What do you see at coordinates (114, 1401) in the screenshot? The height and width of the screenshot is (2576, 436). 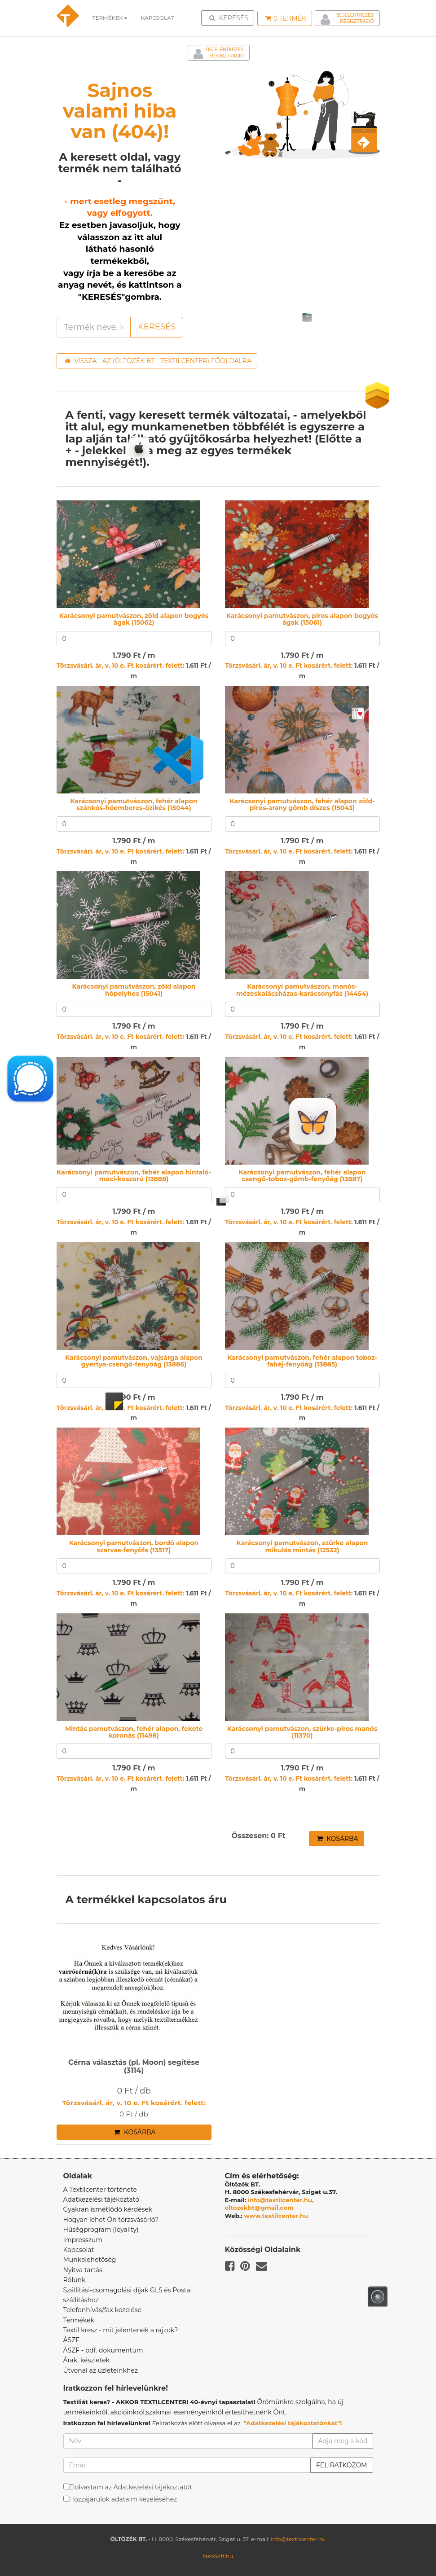 I see `open sticky notes app` at bounding box center [114, 1401].